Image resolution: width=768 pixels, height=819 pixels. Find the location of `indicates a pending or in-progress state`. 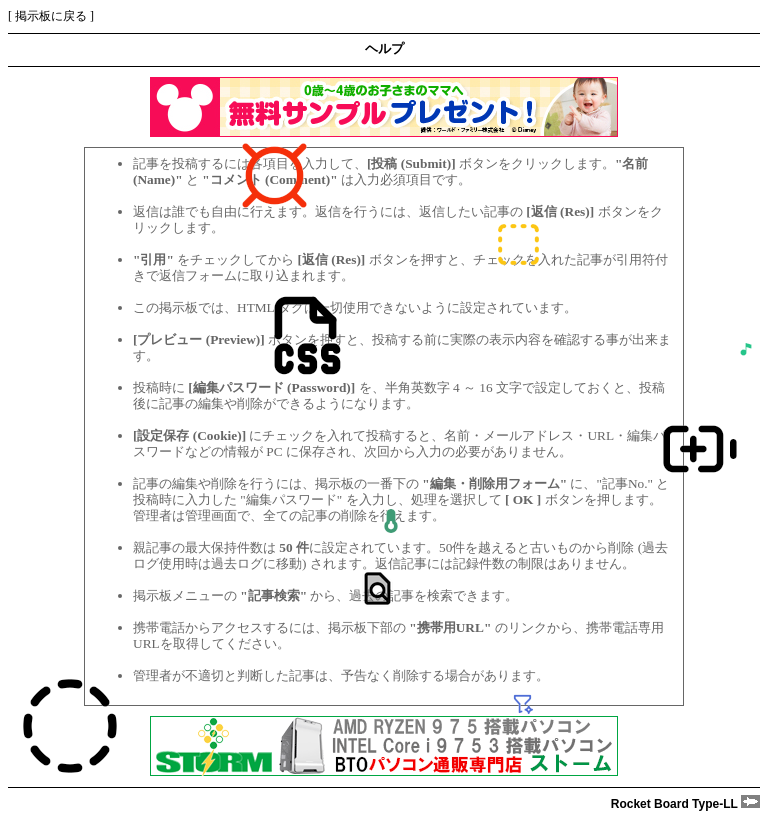

indicates a pending or in-progress state is located at coordinates (70, 726).